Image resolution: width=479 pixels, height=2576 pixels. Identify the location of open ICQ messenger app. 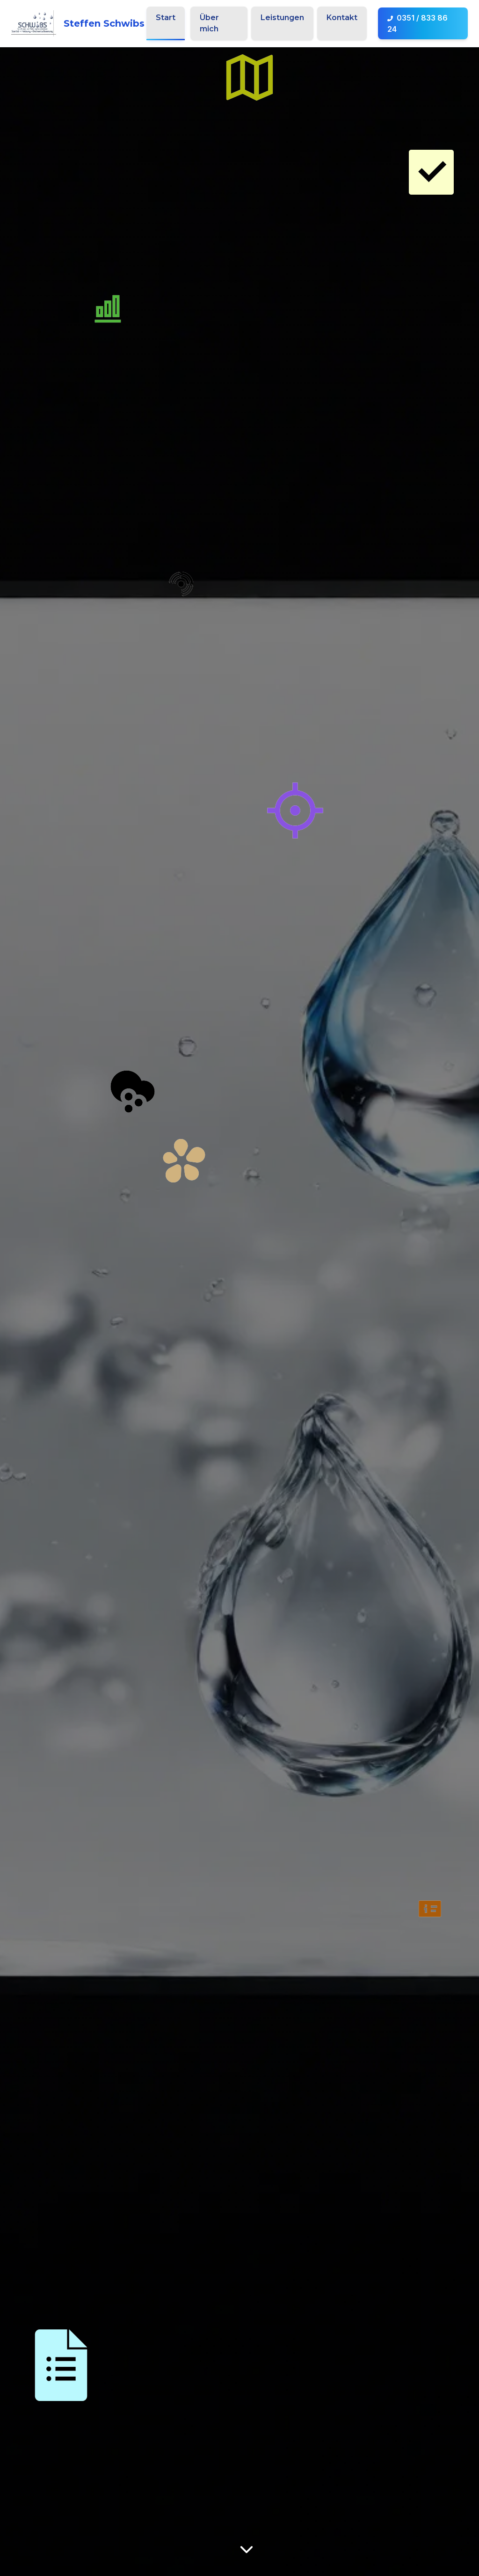
(184, 1160).